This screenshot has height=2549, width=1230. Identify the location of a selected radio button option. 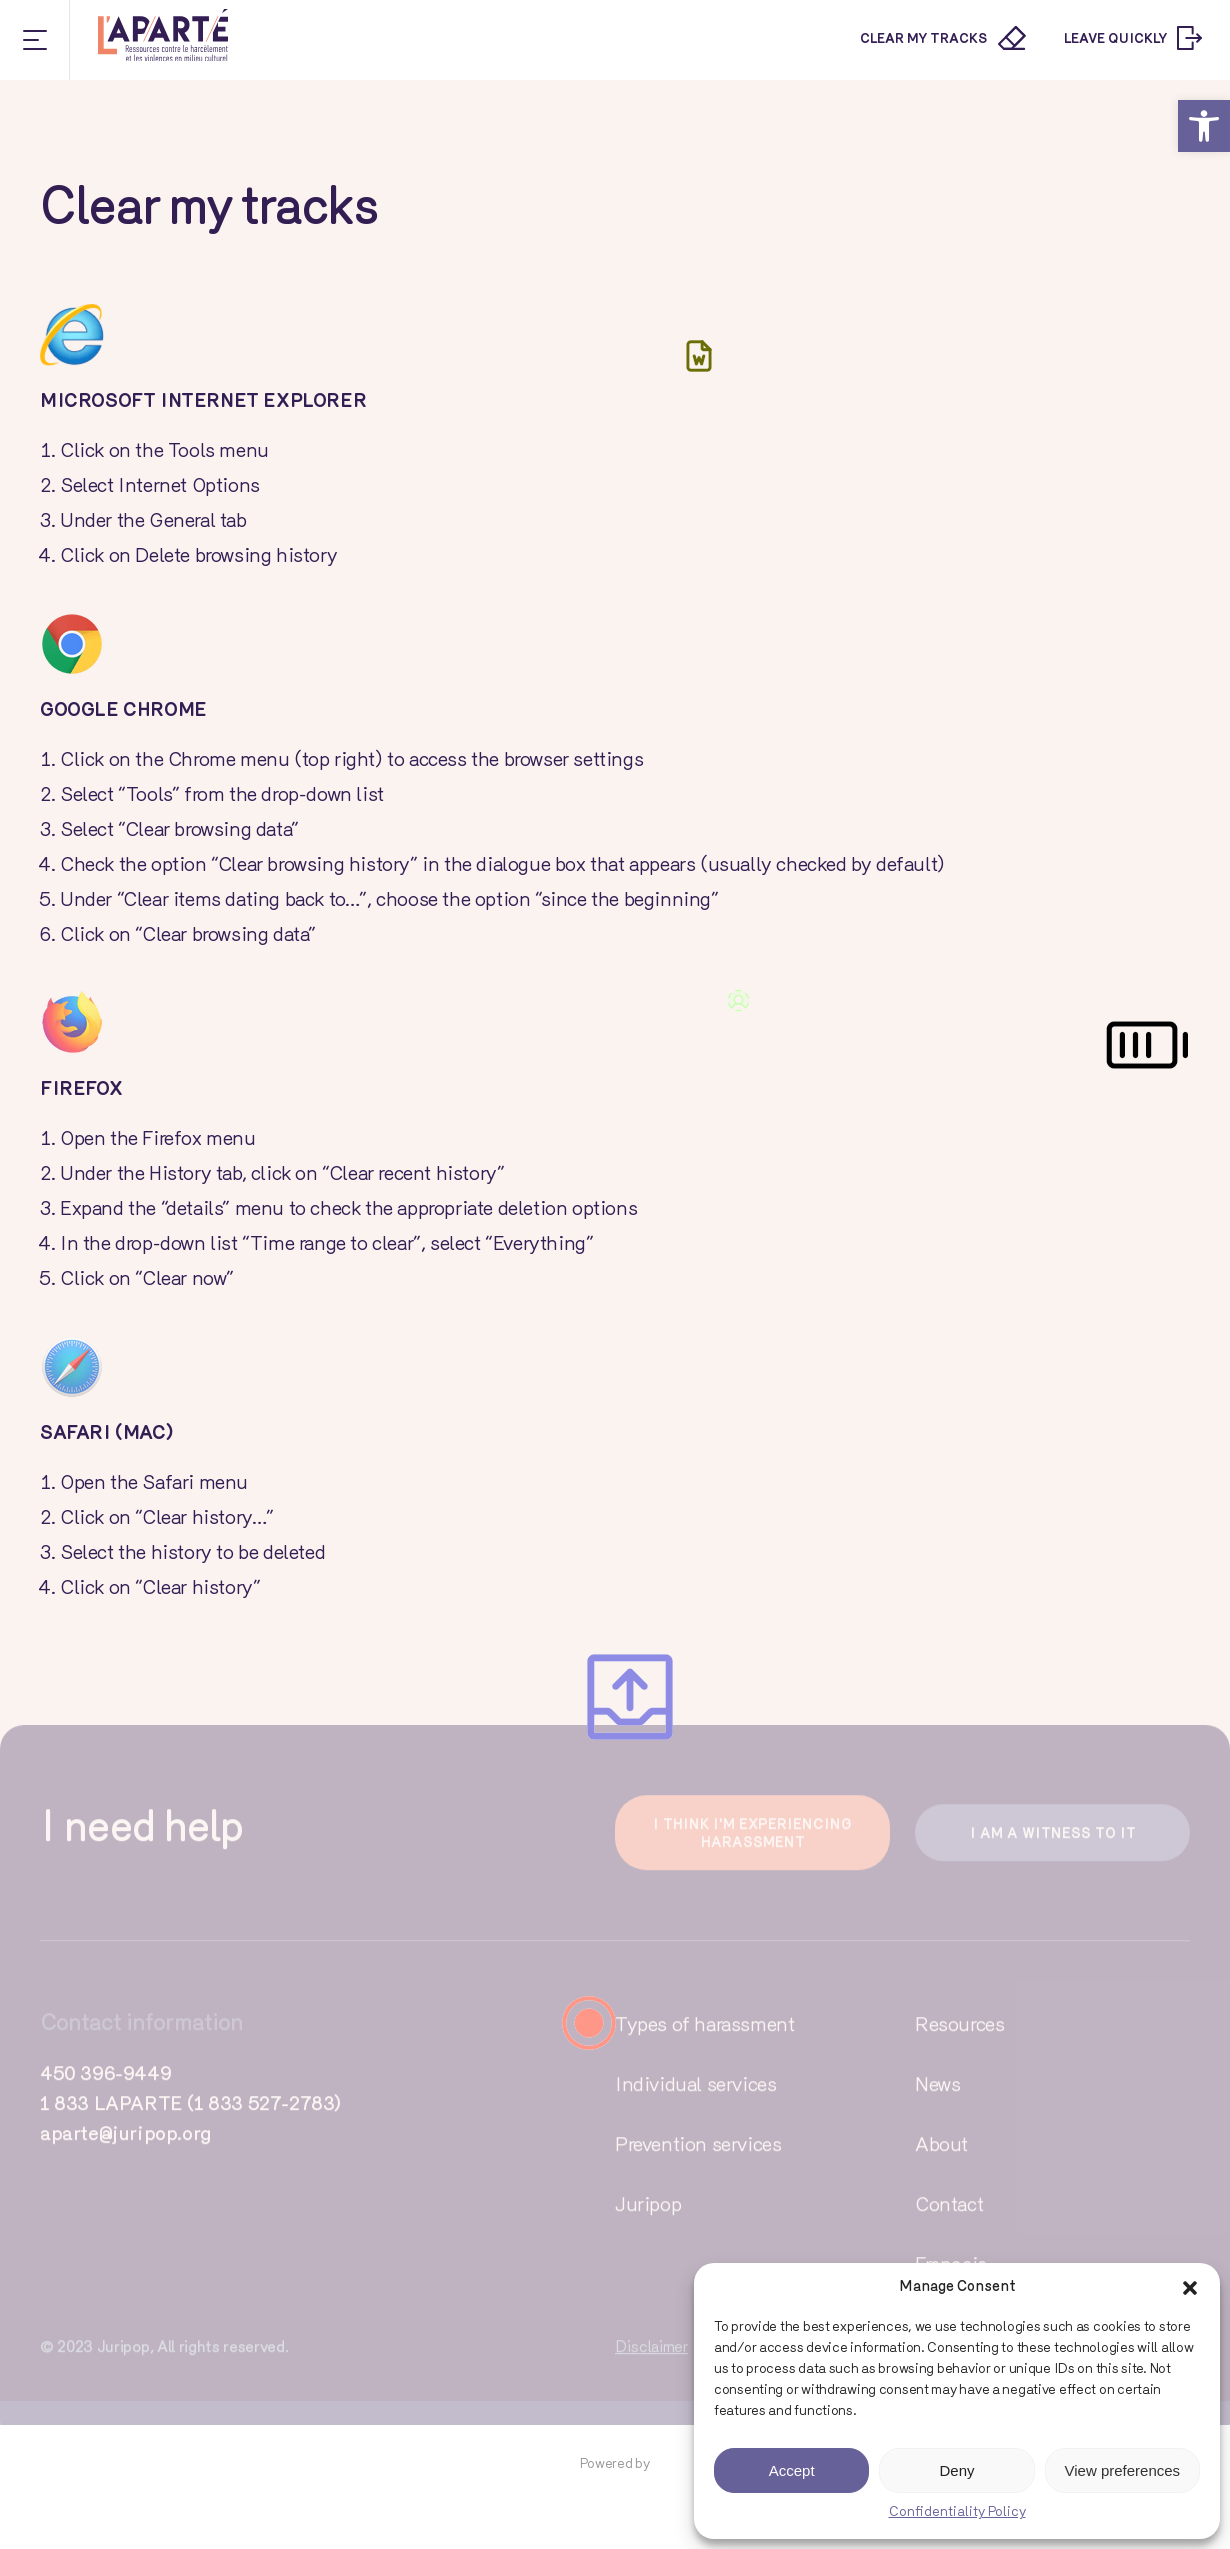
(589, 2023).